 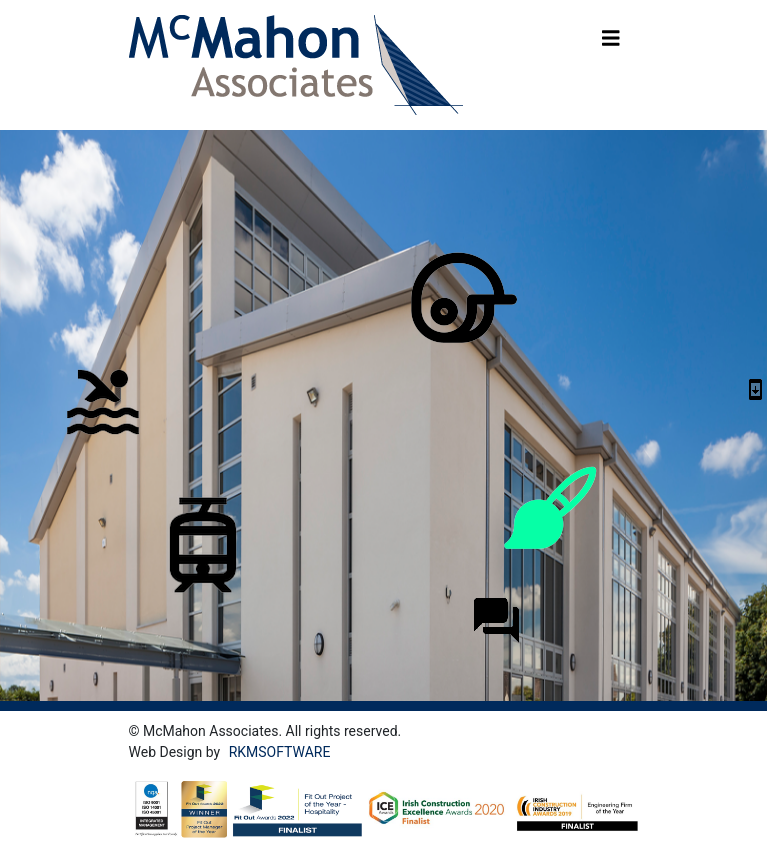 What do you see at coordinates (203, 545) in the screenshot?
I see `view tram or light rail transit options` at bounding box center [203, 545].